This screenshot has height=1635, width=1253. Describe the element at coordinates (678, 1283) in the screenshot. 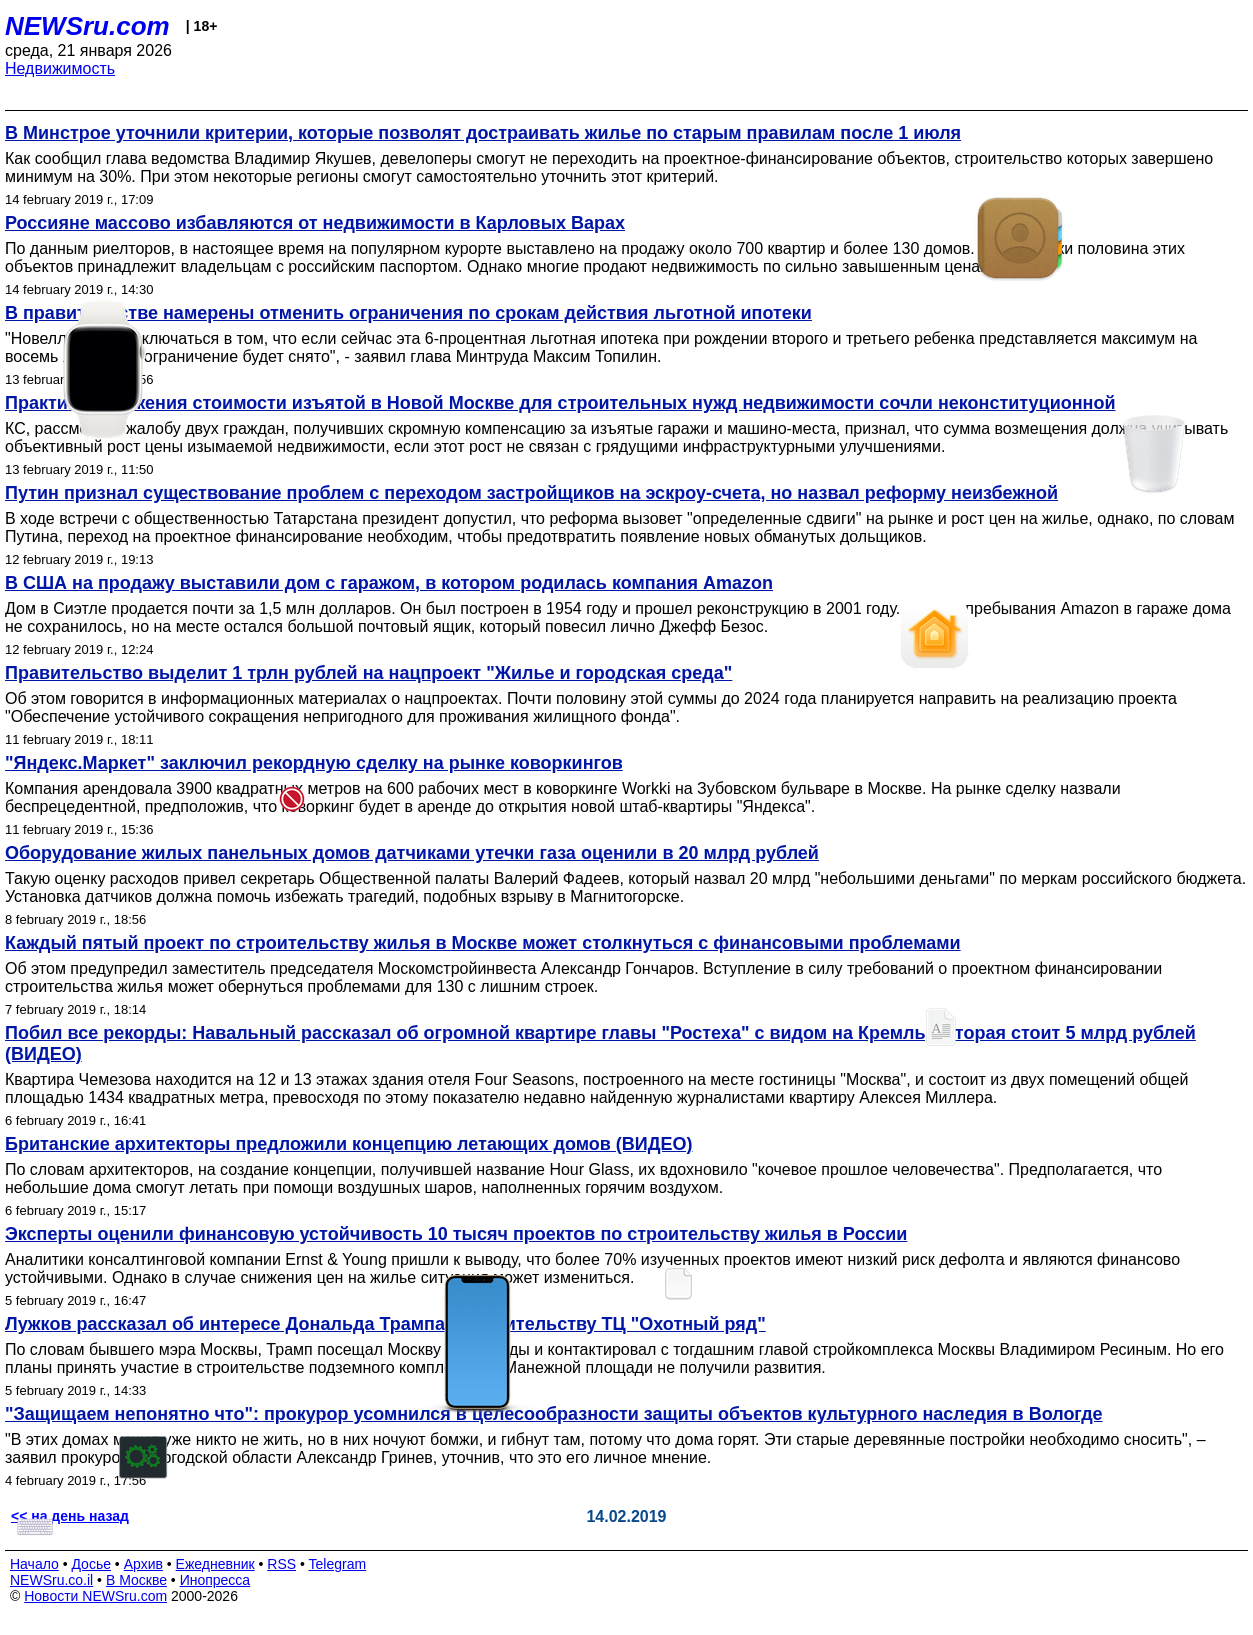

I see `indicates an empty or blank file` at that location.